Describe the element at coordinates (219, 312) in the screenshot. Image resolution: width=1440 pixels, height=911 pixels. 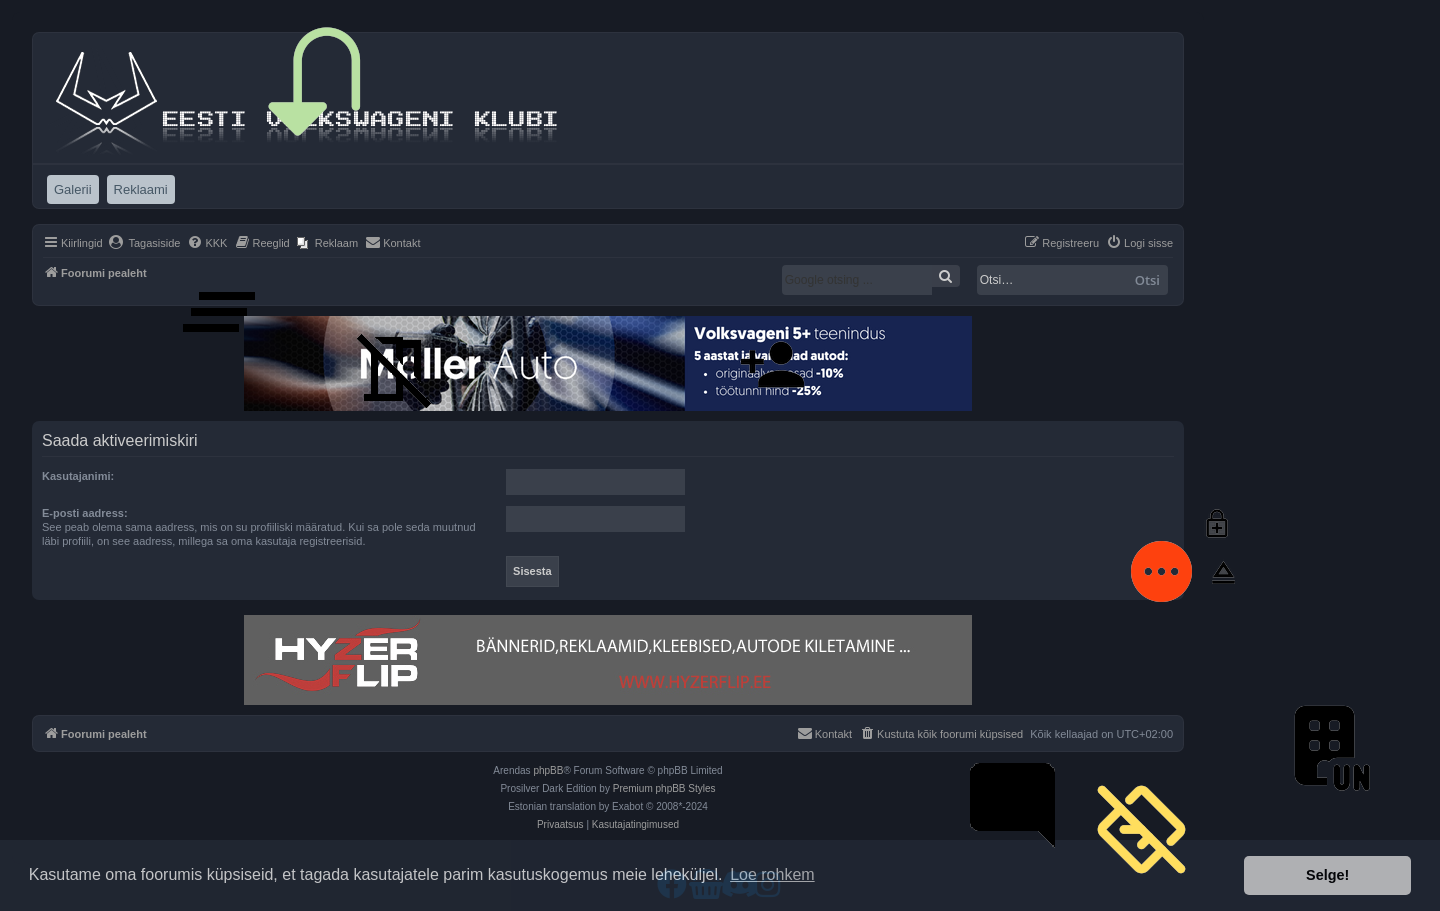
I see `clear all notifications or messages` at that location.